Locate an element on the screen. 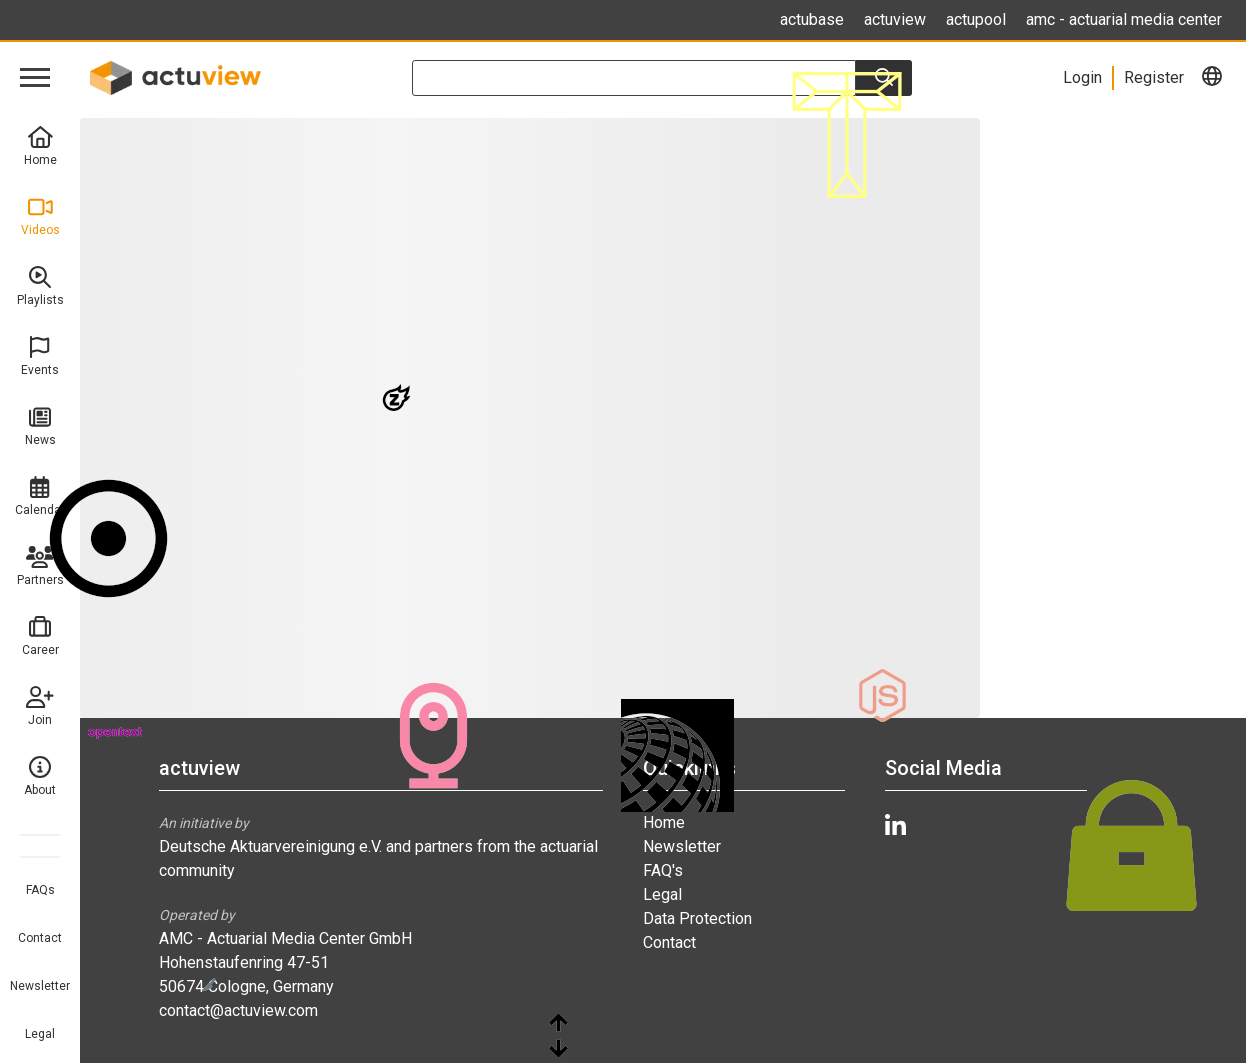  Node.js runtime environment logo is located at coordinates (882, 695).